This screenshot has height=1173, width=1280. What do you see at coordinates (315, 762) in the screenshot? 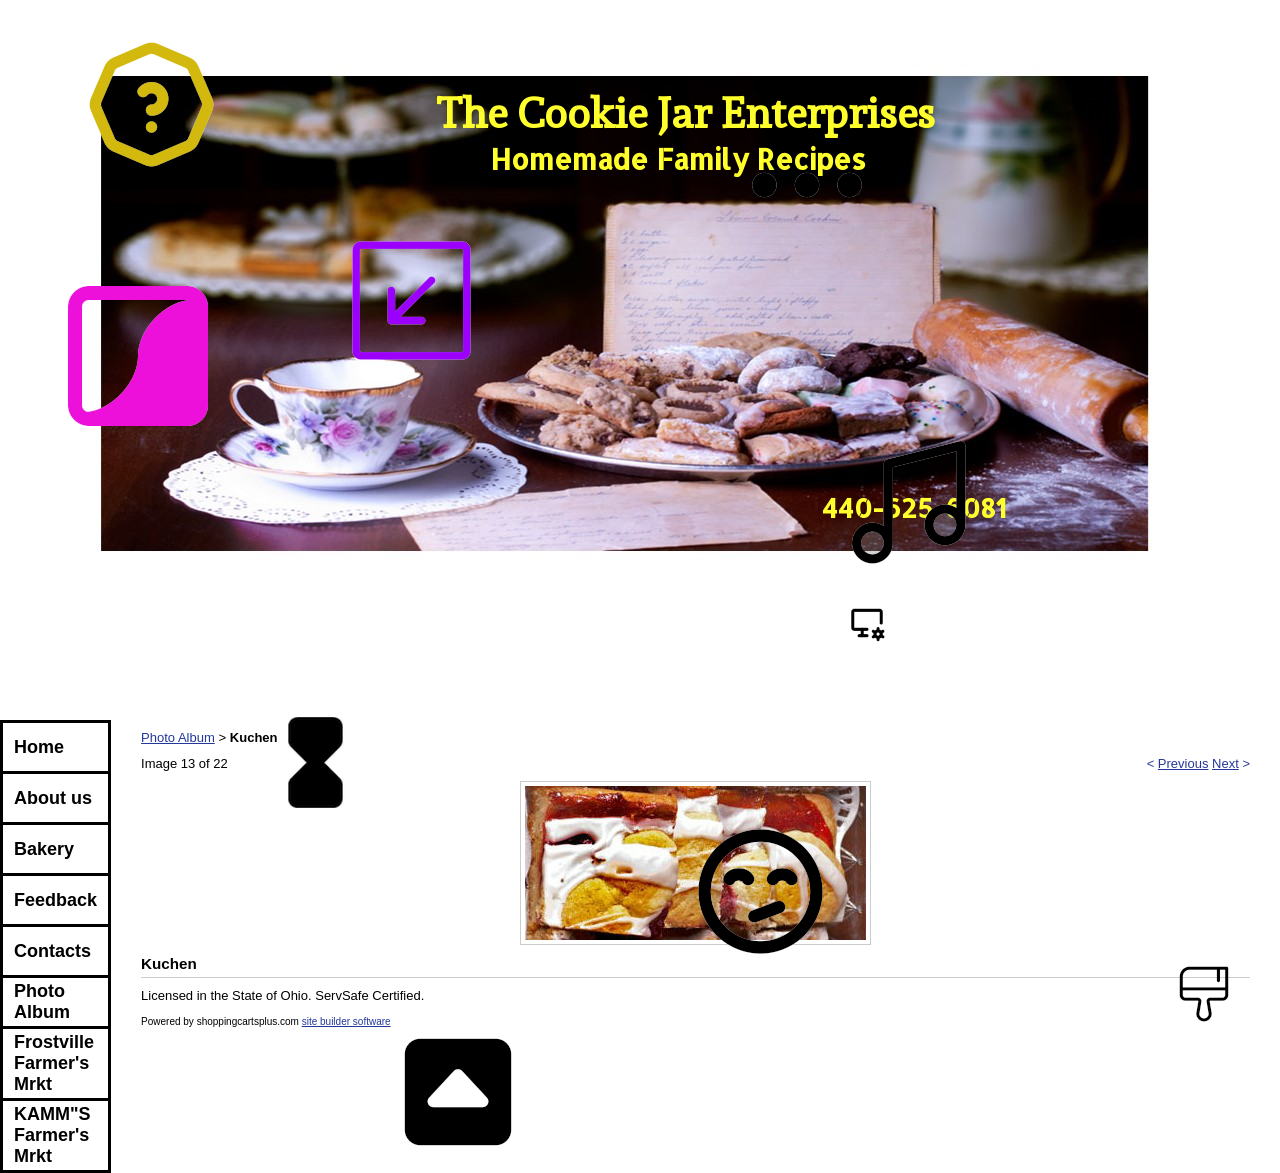
I see `indicates a process is loading or in progress` at bounding box center [315, 762].